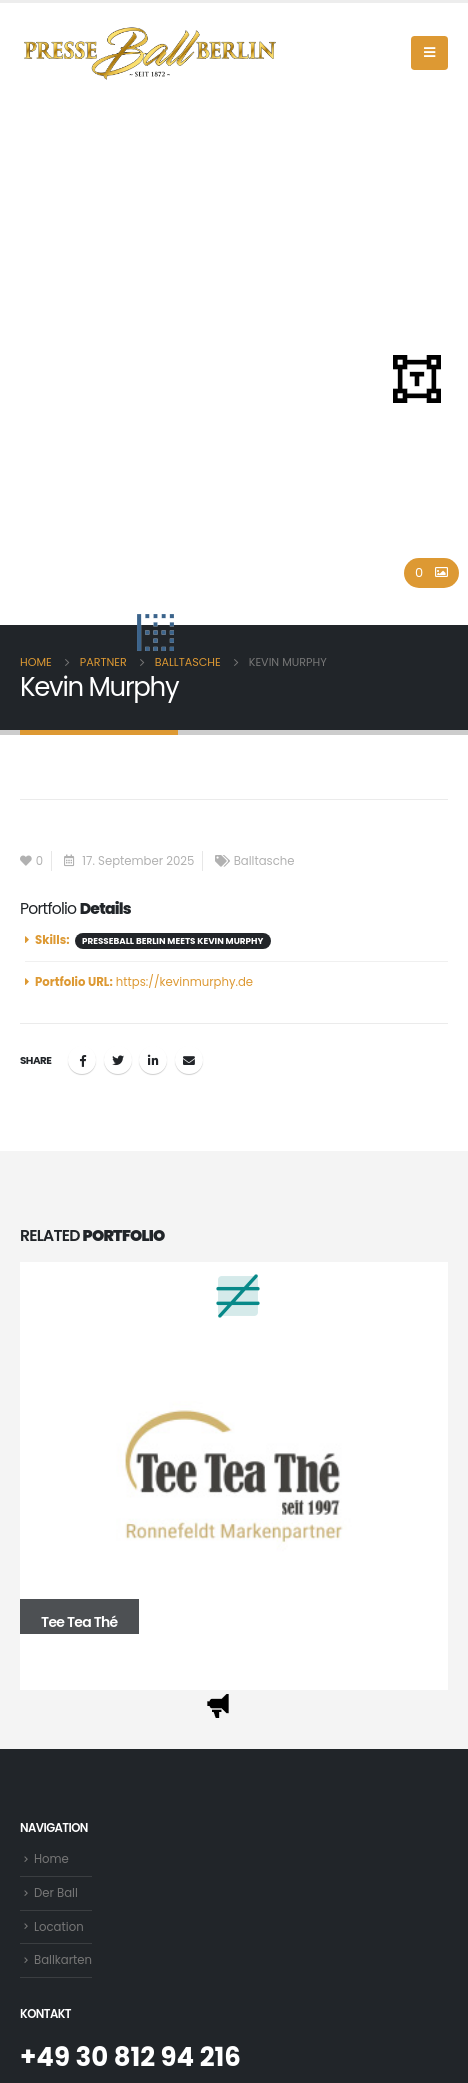 The image size is (468, 2083). I want to click on insert a text box or text field, so click(417, 379).